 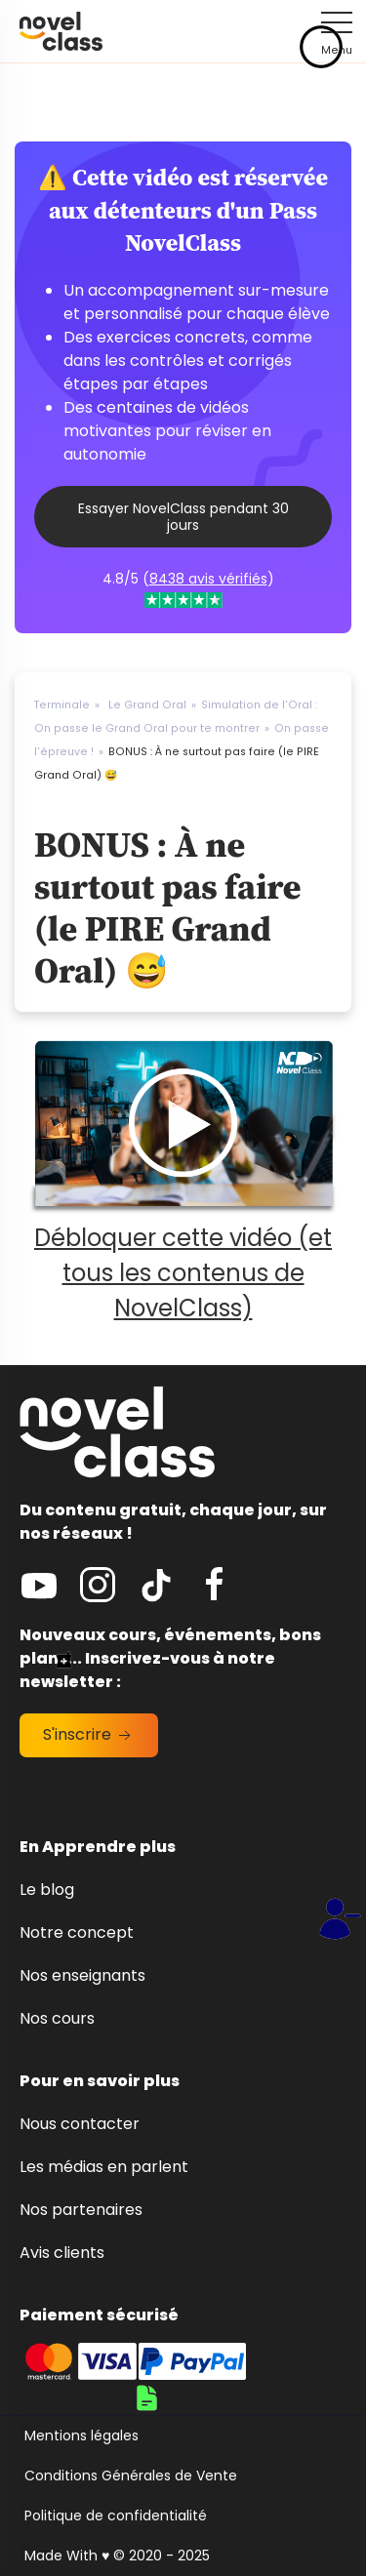 What do you see at coordinates (63, 1660) in the screenshot?
I see `find nearby pharmacies` at bounding box center [63, 1660].